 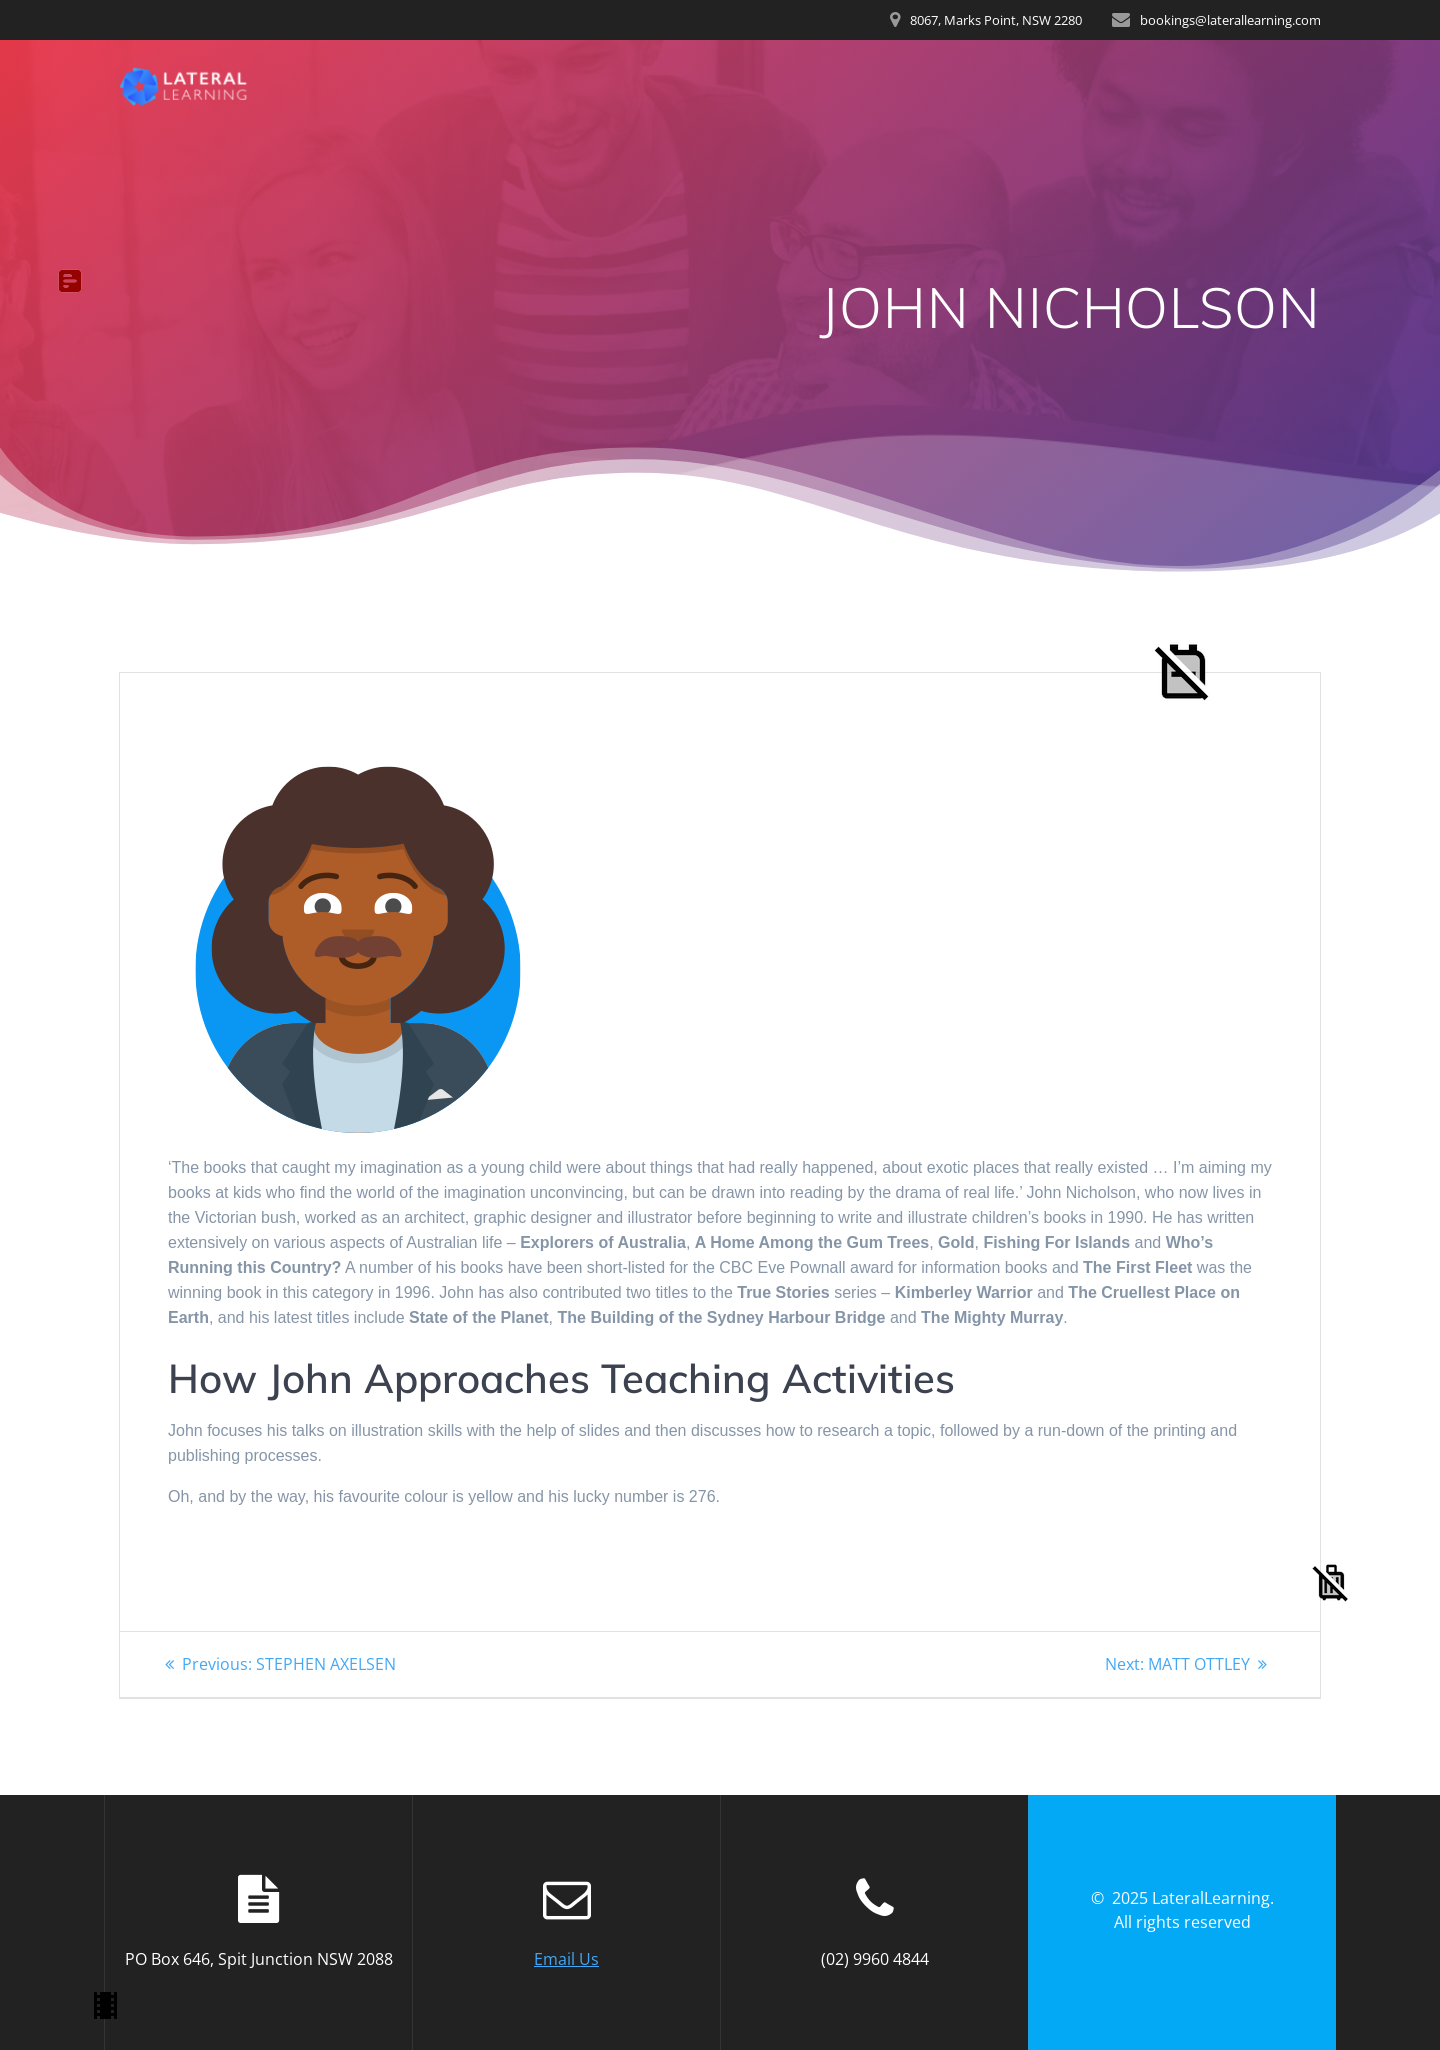 What do you see at coordinates (1183, 671) in the screenshot?
I see `no backpacks allowed` at bounding box center [1183, 671].